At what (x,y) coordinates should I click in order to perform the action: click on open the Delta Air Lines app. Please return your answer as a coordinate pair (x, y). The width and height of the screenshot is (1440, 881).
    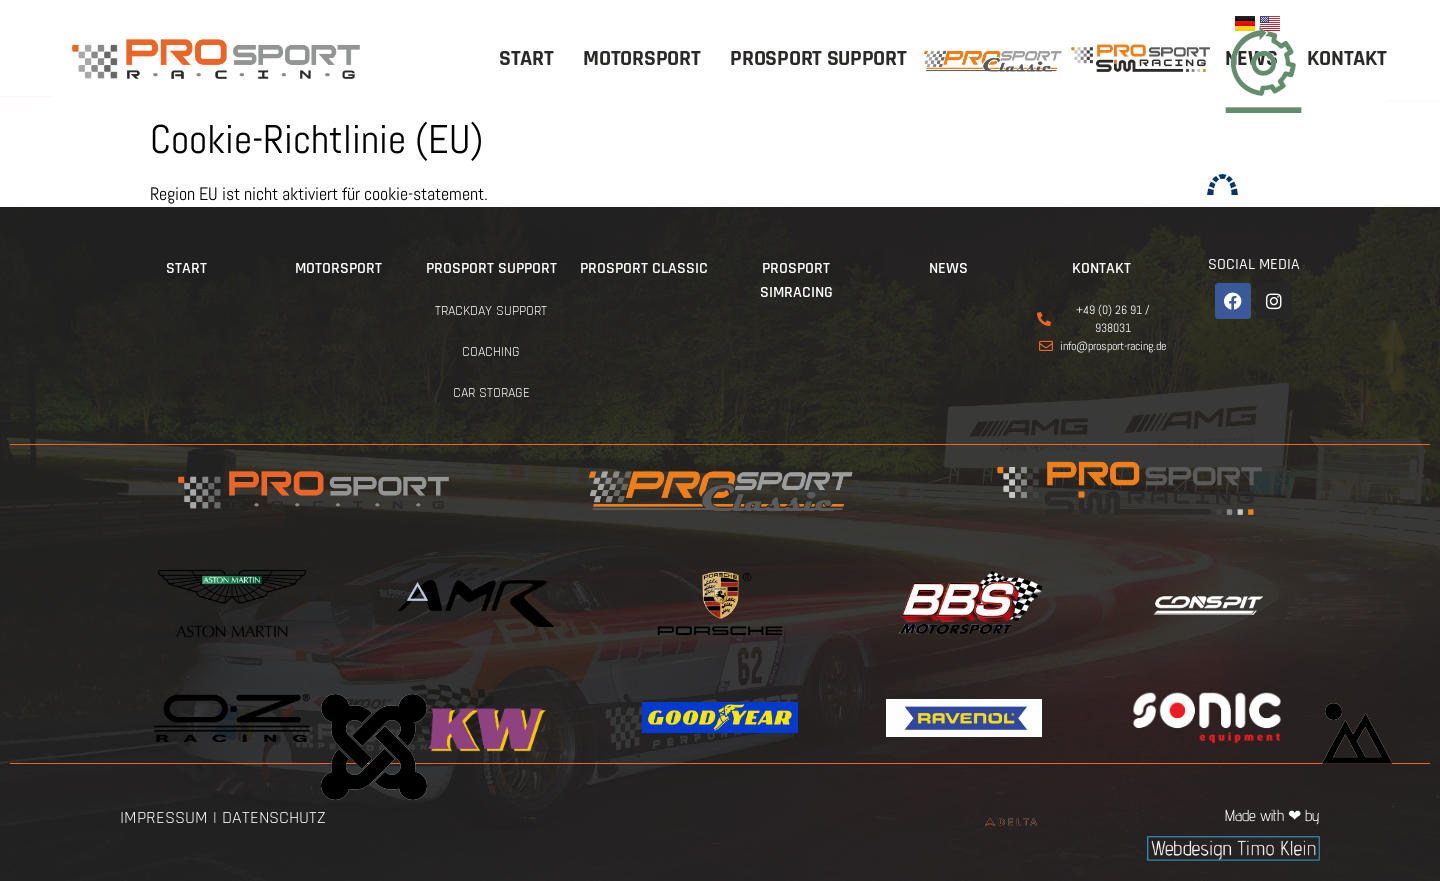
    Looking at the image, I should click on (1011, 822).